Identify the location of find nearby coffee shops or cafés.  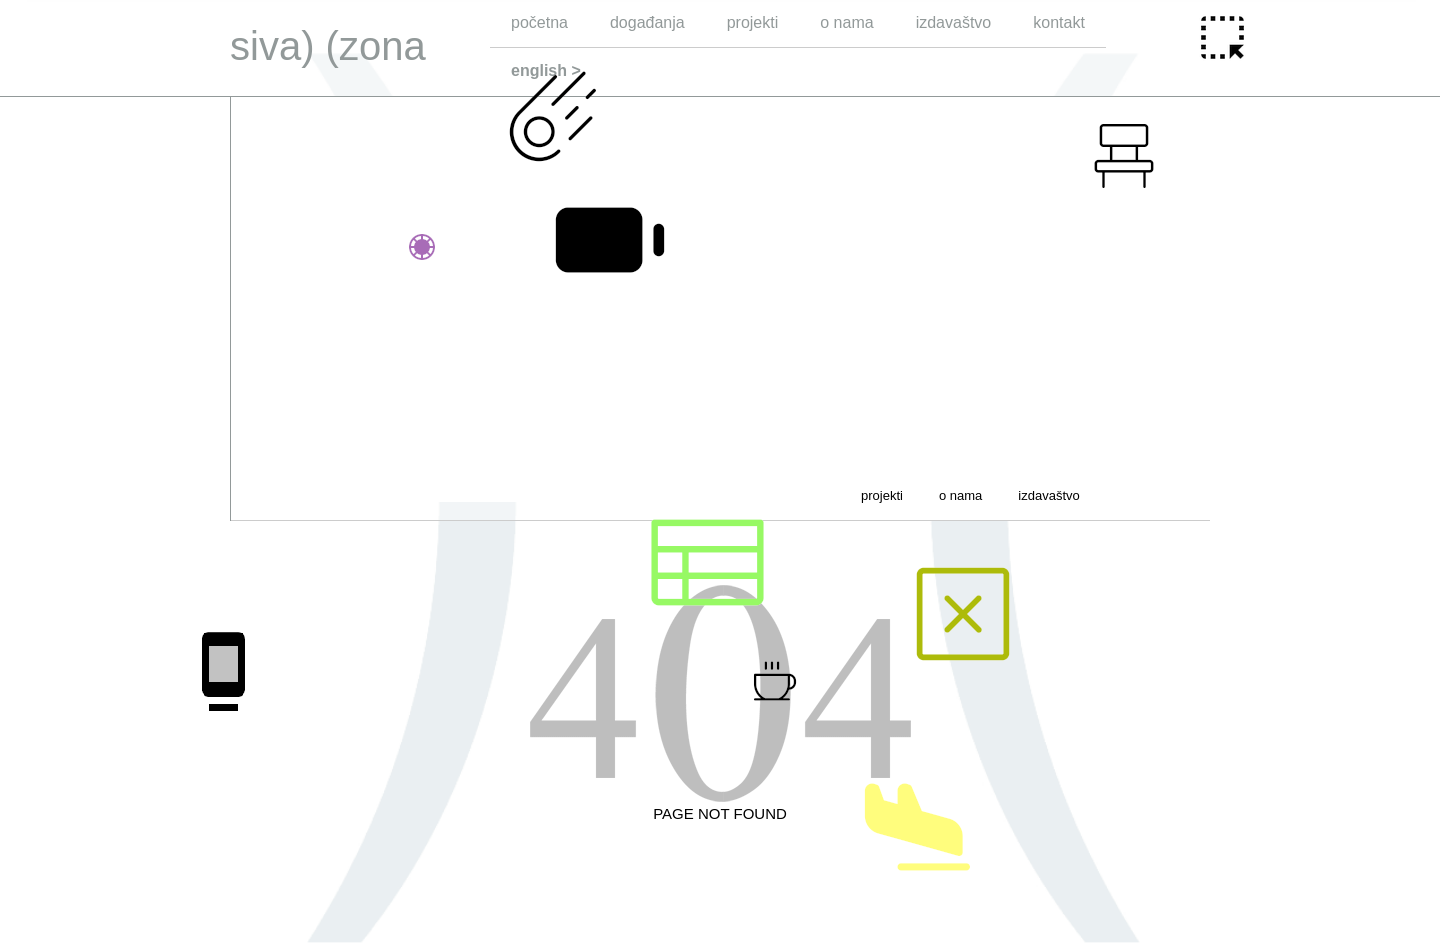
(773, 682).